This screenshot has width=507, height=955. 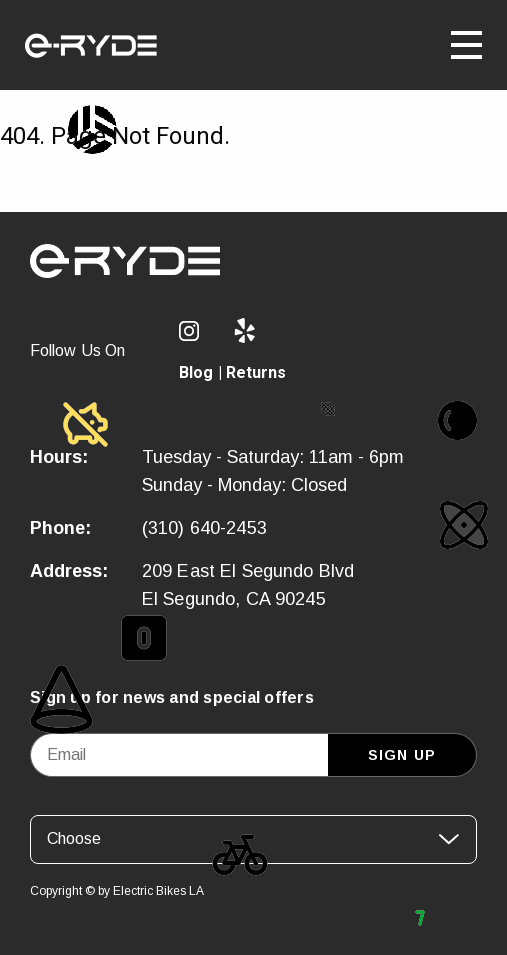 What do you see at coordinates (85, 424) in the screenshot?
I see `disable piggy bank or savings feature` at bounding box center [85, 424].